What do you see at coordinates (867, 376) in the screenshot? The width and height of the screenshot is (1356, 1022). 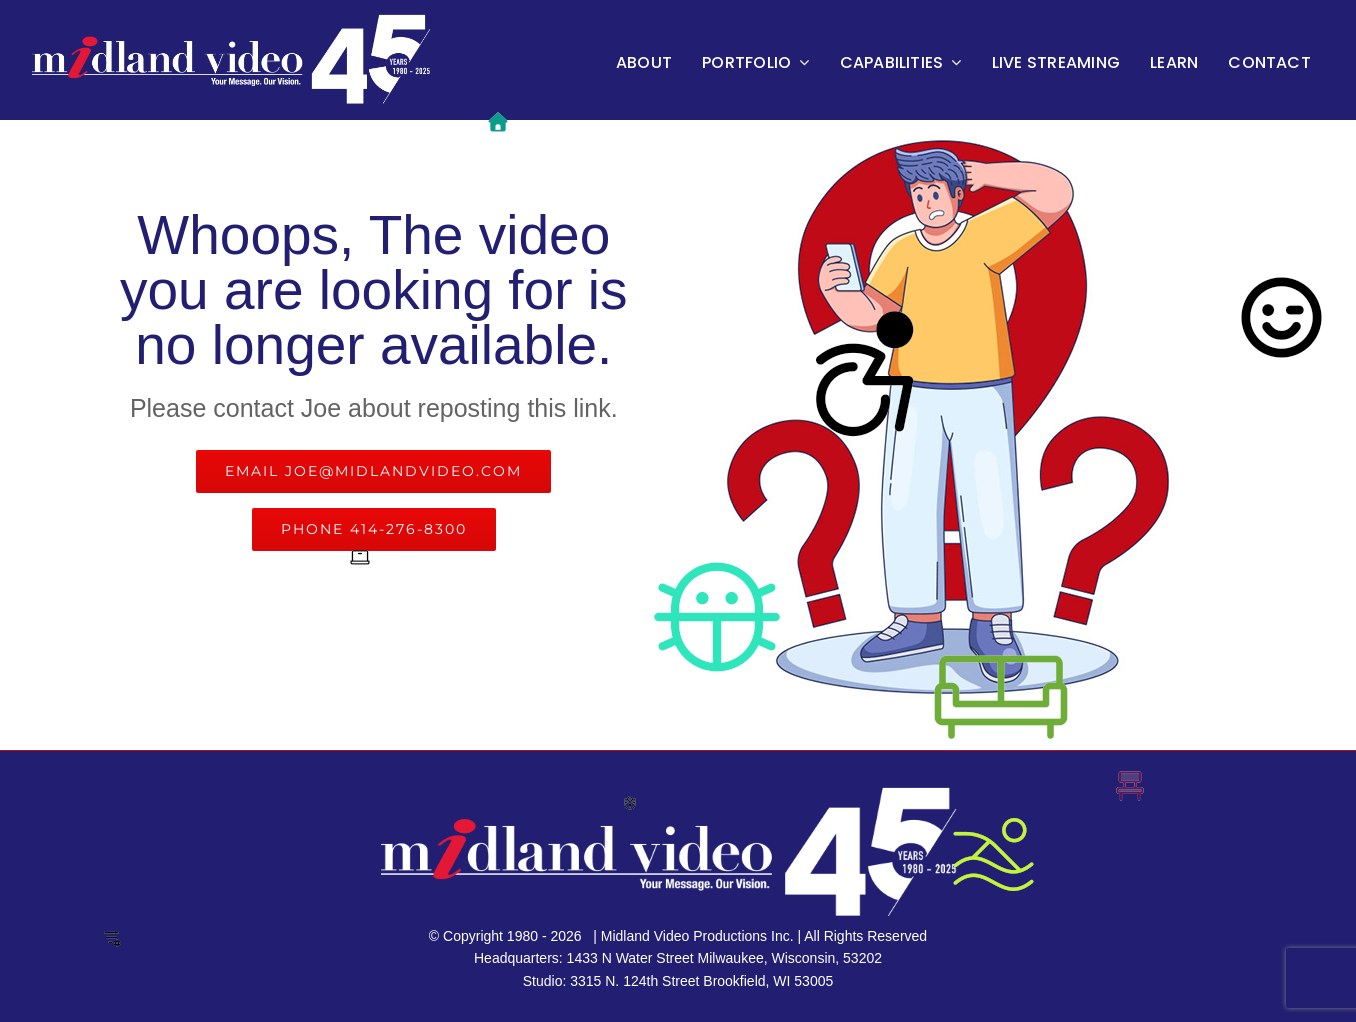 I see `indicates wheelchair accessible facilities` at bounding box center [867, 376].